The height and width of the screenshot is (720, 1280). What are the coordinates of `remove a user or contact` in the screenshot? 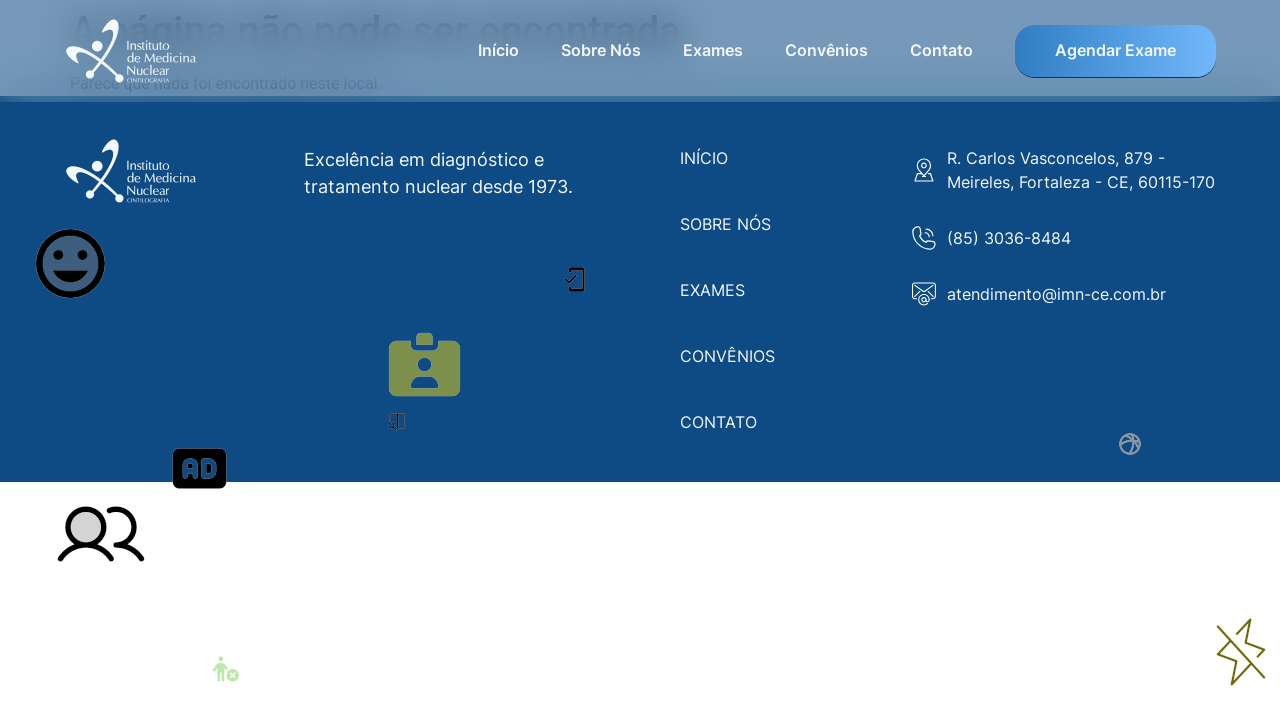 It's located at (225, 669).